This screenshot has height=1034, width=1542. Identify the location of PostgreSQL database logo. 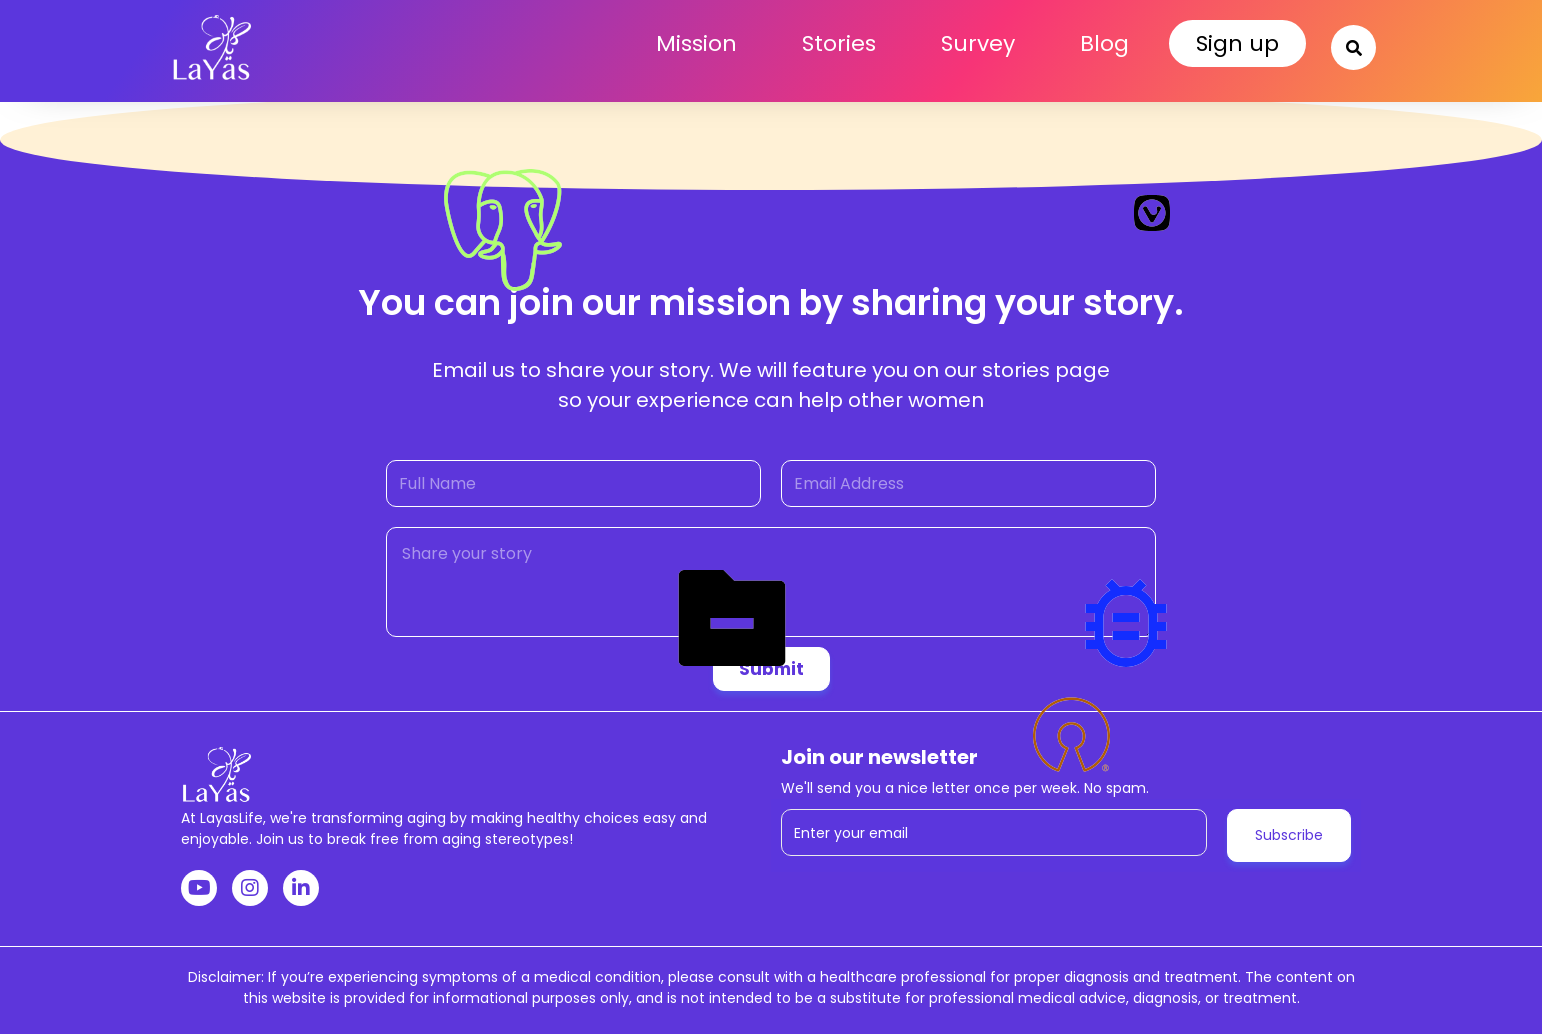
(503, 230).